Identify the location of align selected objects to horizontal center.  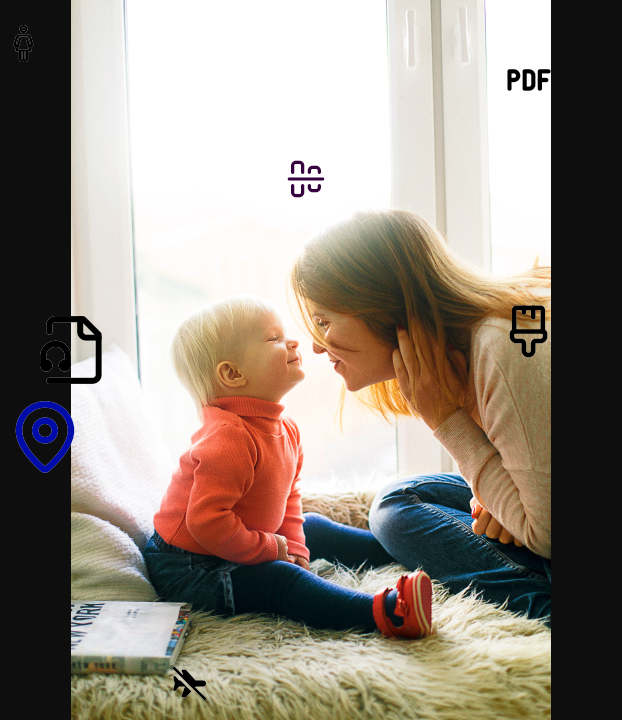
(306, 179).